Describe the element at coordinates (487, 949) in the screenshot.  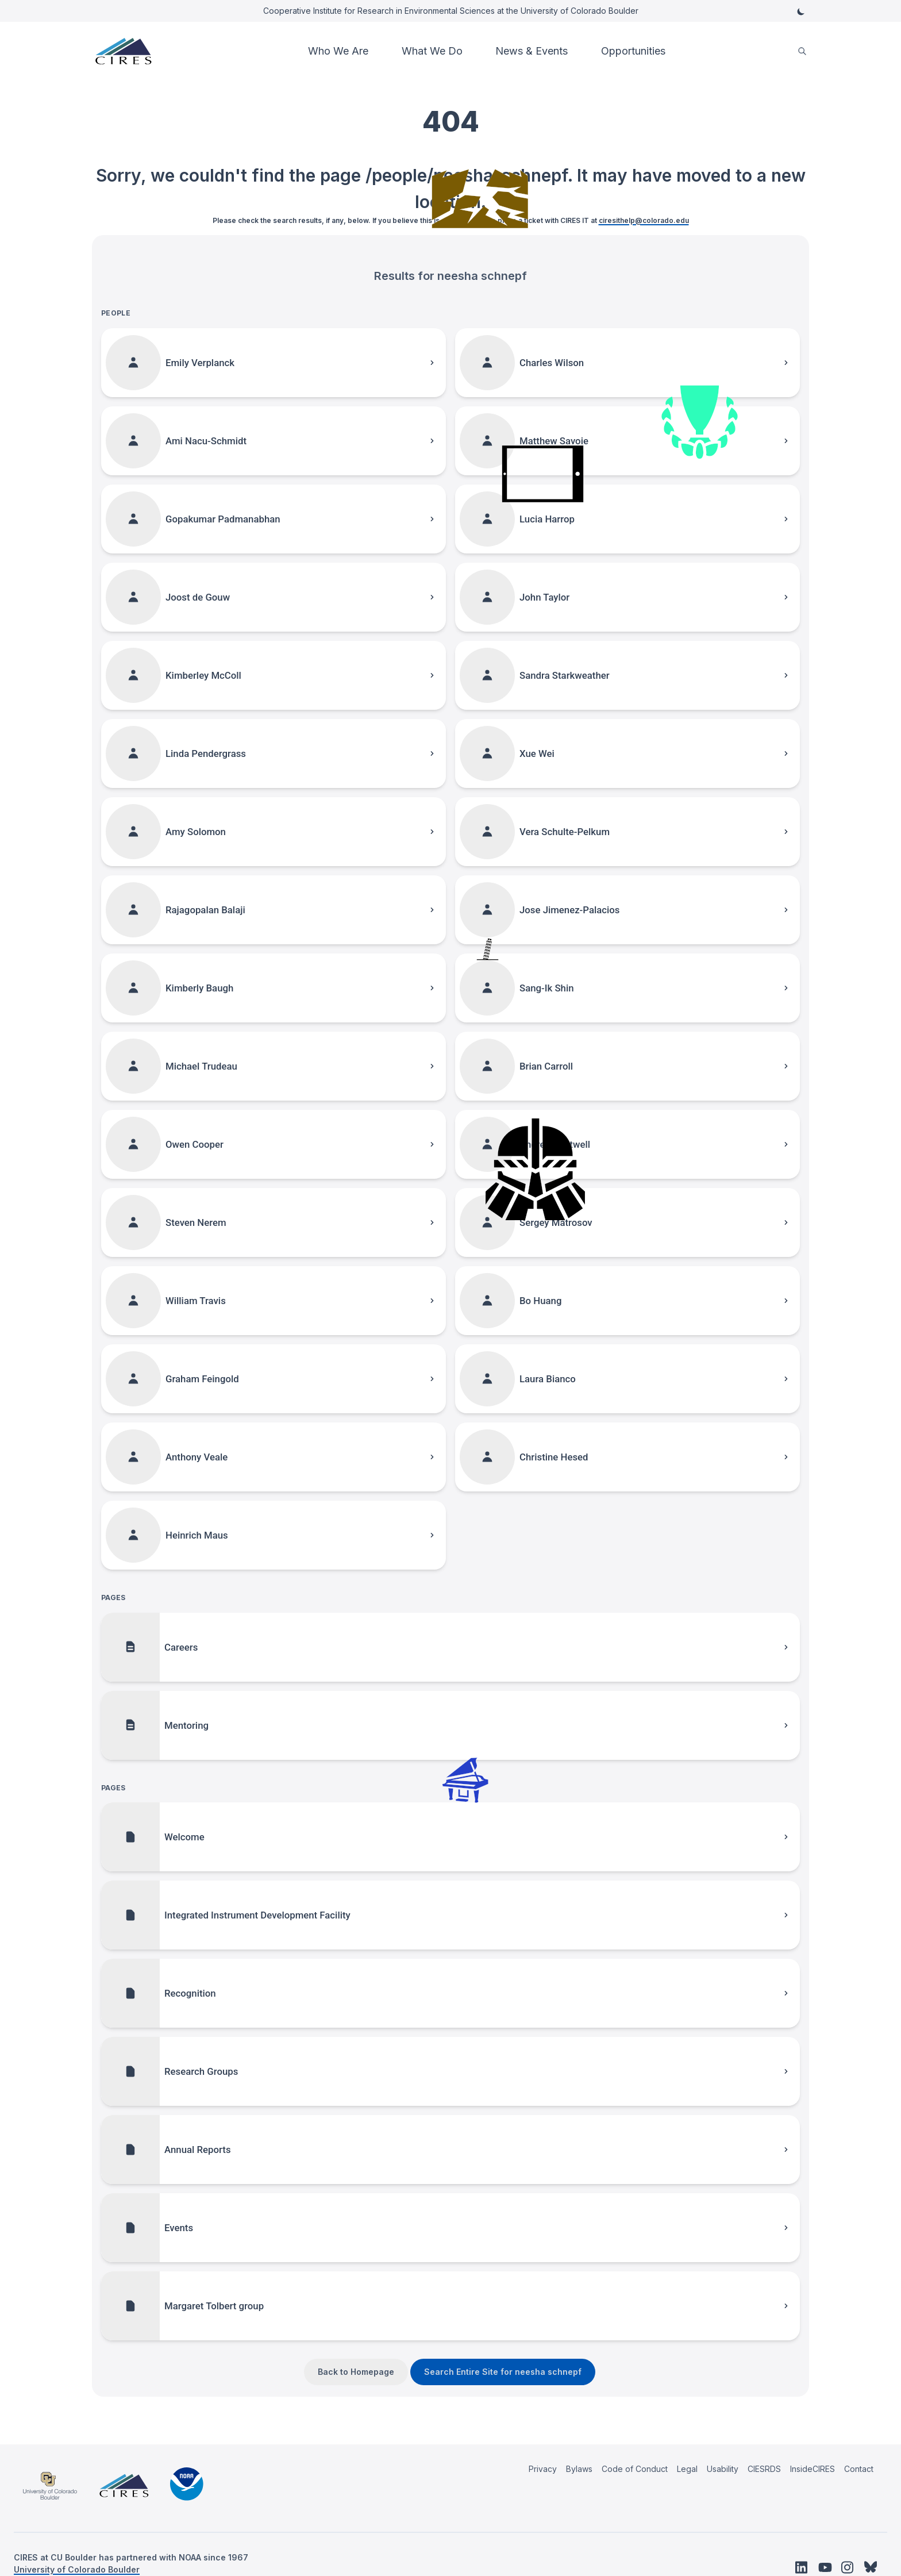
I see `view Italian landmarks or attractions` at that location.